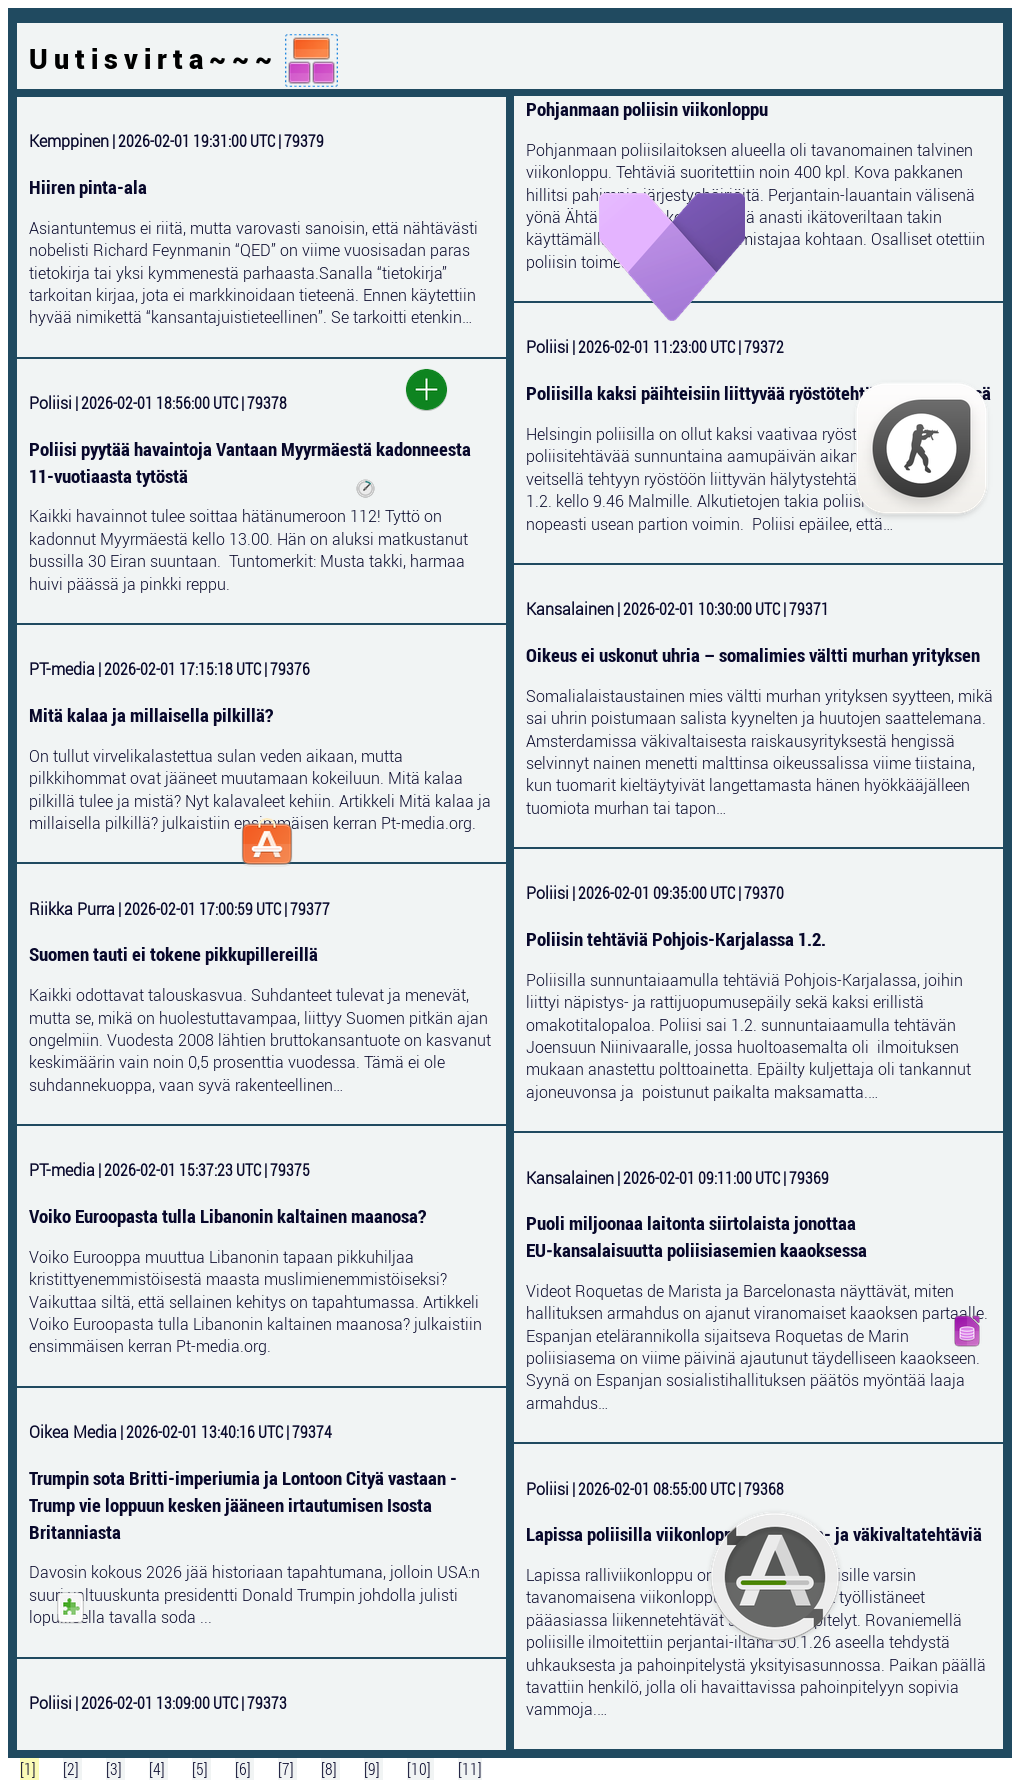 The image size is (1024, 1788). Describe the element at coordinates (267, 844) in the screenshot. I see `open the software center to browse and install apps` at that location.